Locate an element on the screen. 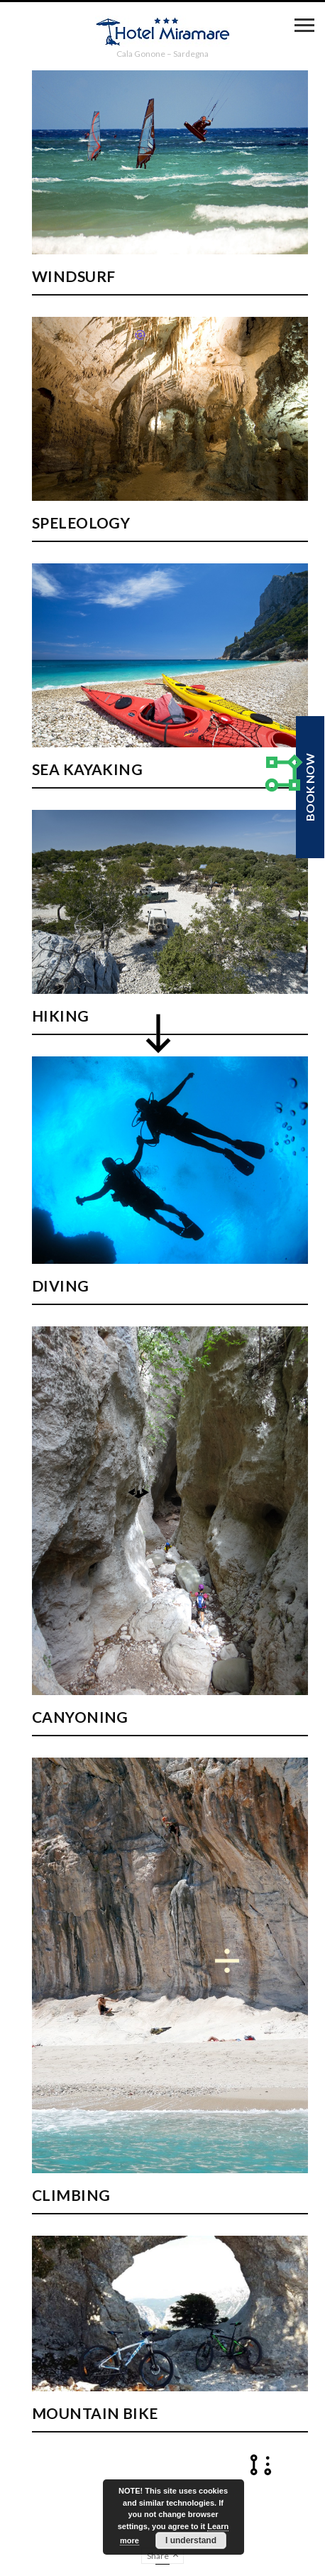 The width and height of the screenshot is (325, 2576). scroll down for more content is located at coordinates (158, 1034).